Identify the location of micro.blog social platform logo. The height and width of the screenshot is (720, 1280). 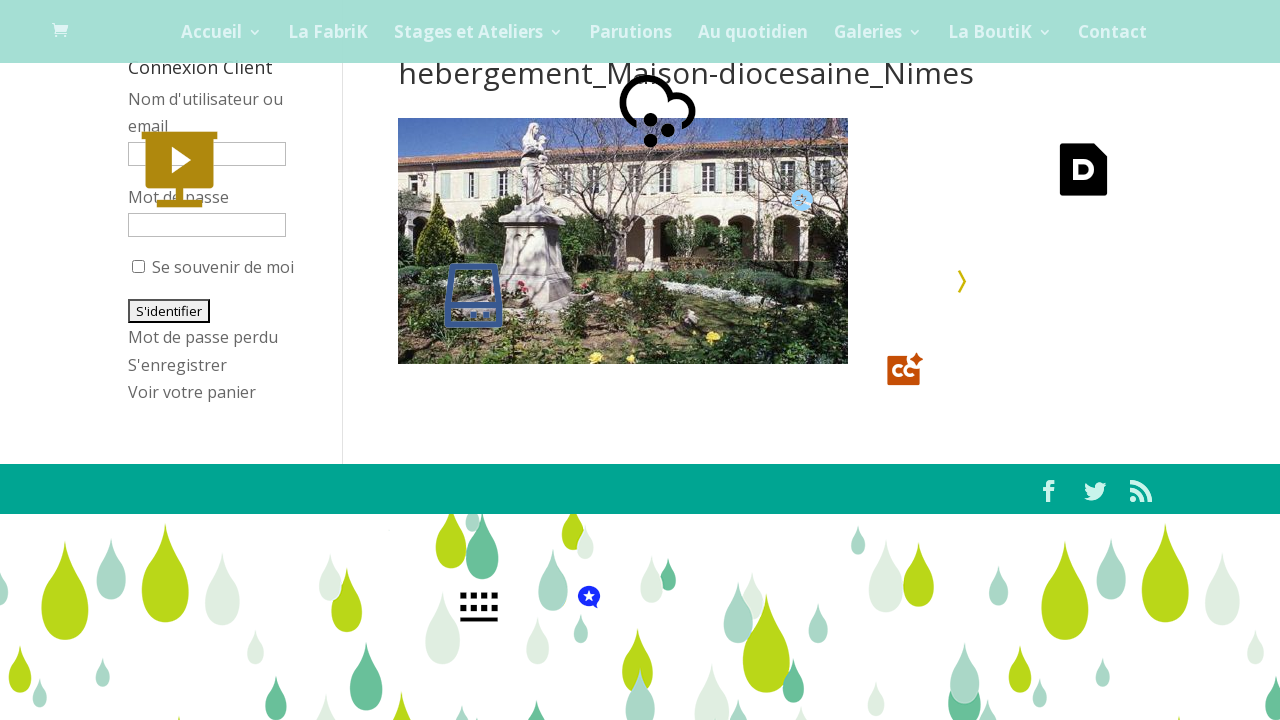
(589, 597).